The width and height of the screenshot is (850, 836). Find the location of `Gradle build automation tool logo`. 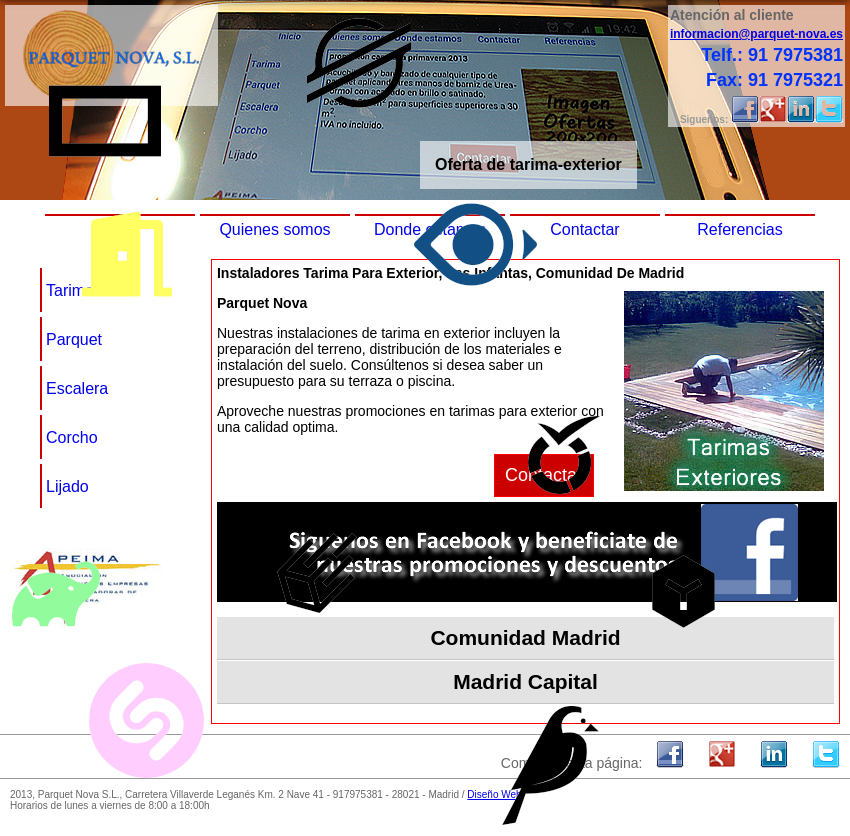

Gradle build automation tool logo is located at coordinates (56, 594).